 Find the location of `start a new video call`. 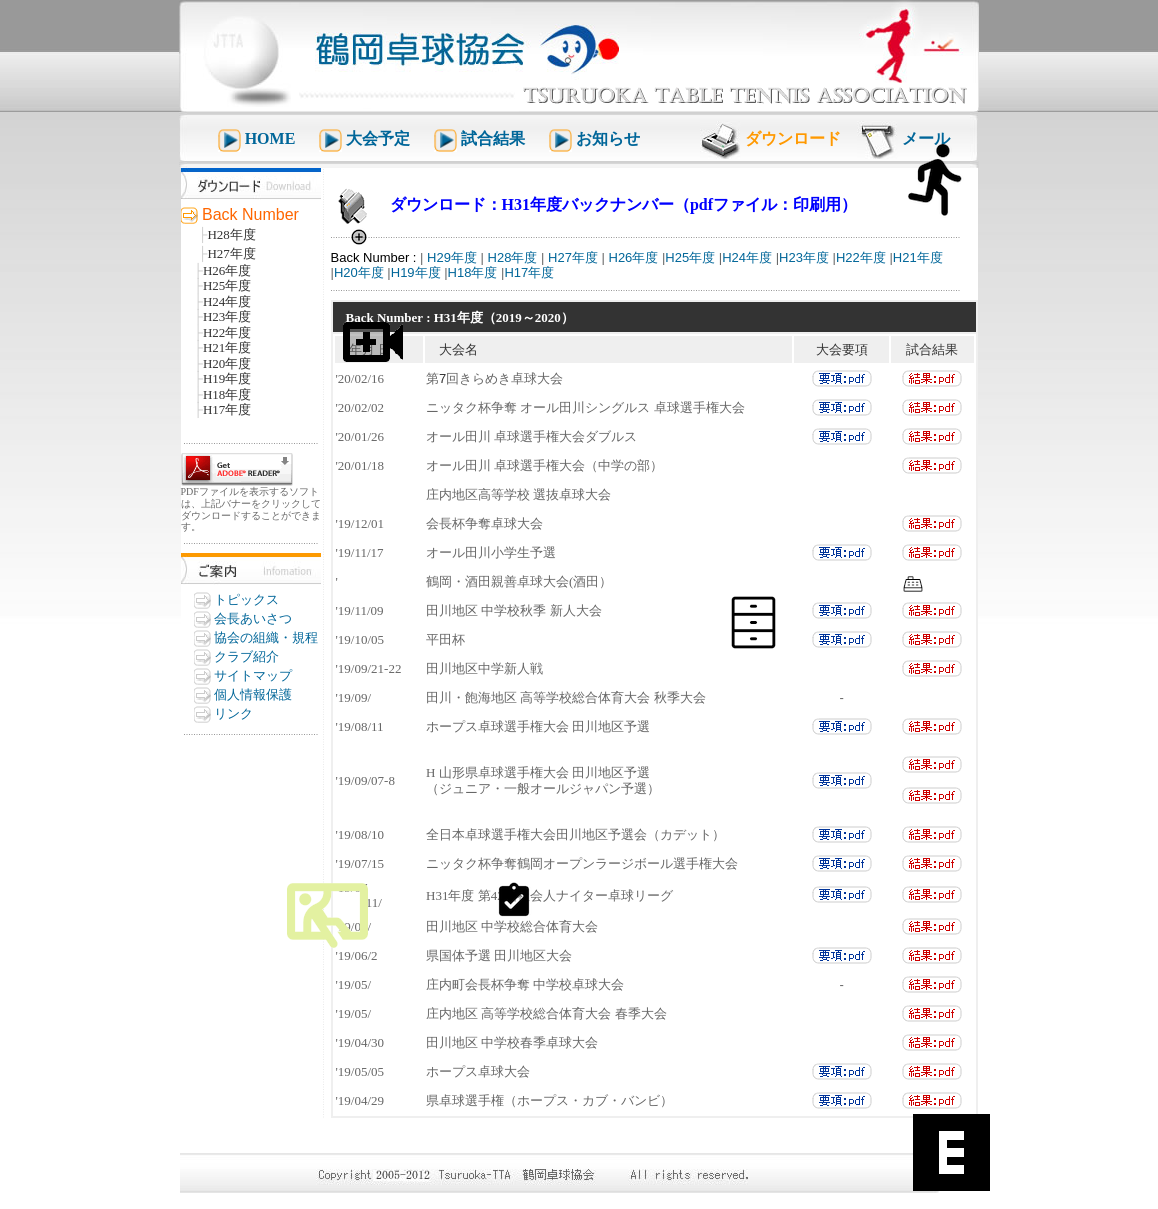

start a new video call is located at coordinates (373, 342).